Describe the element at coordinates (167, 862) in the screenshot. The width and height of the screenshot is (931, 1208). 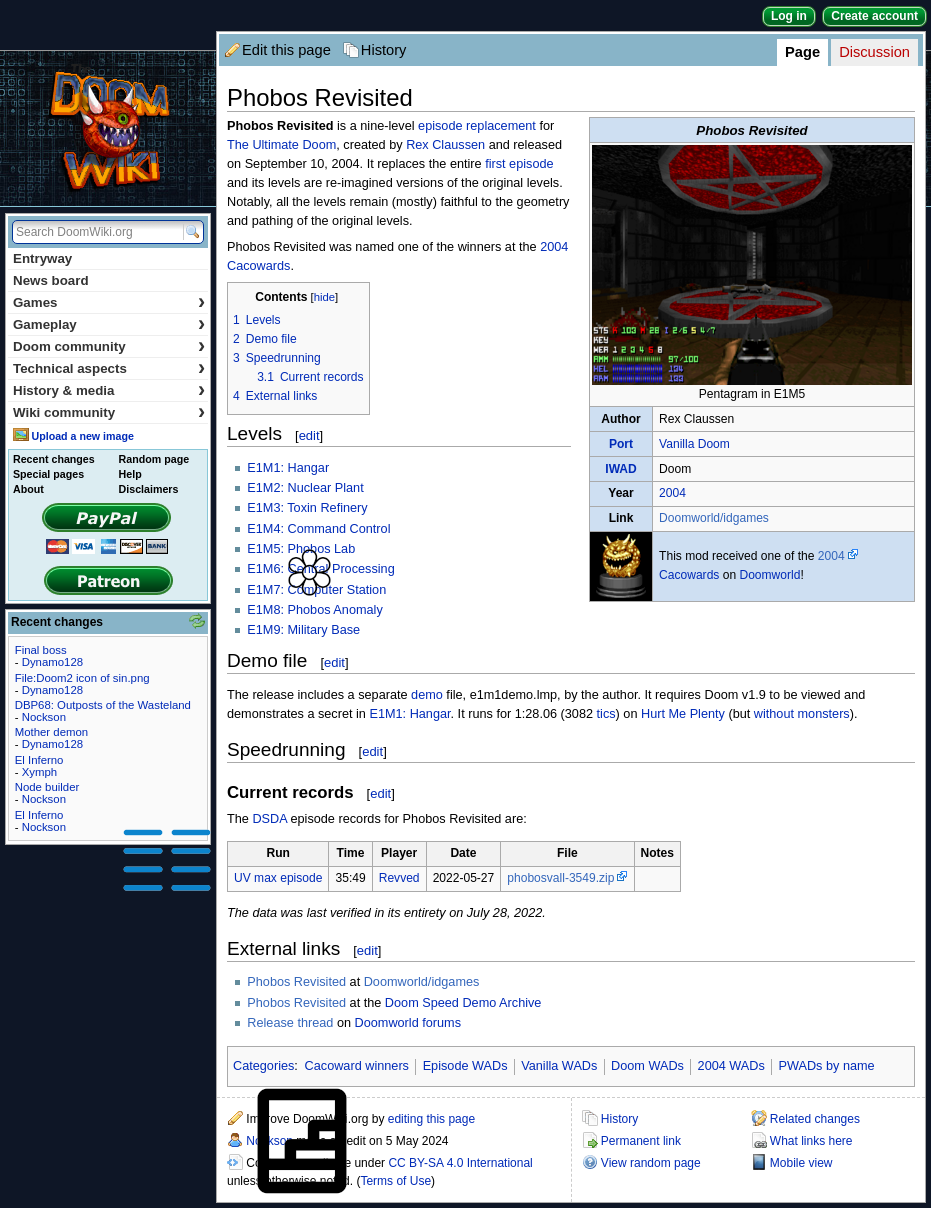
I see `switch to multi-column text layout` at that location.